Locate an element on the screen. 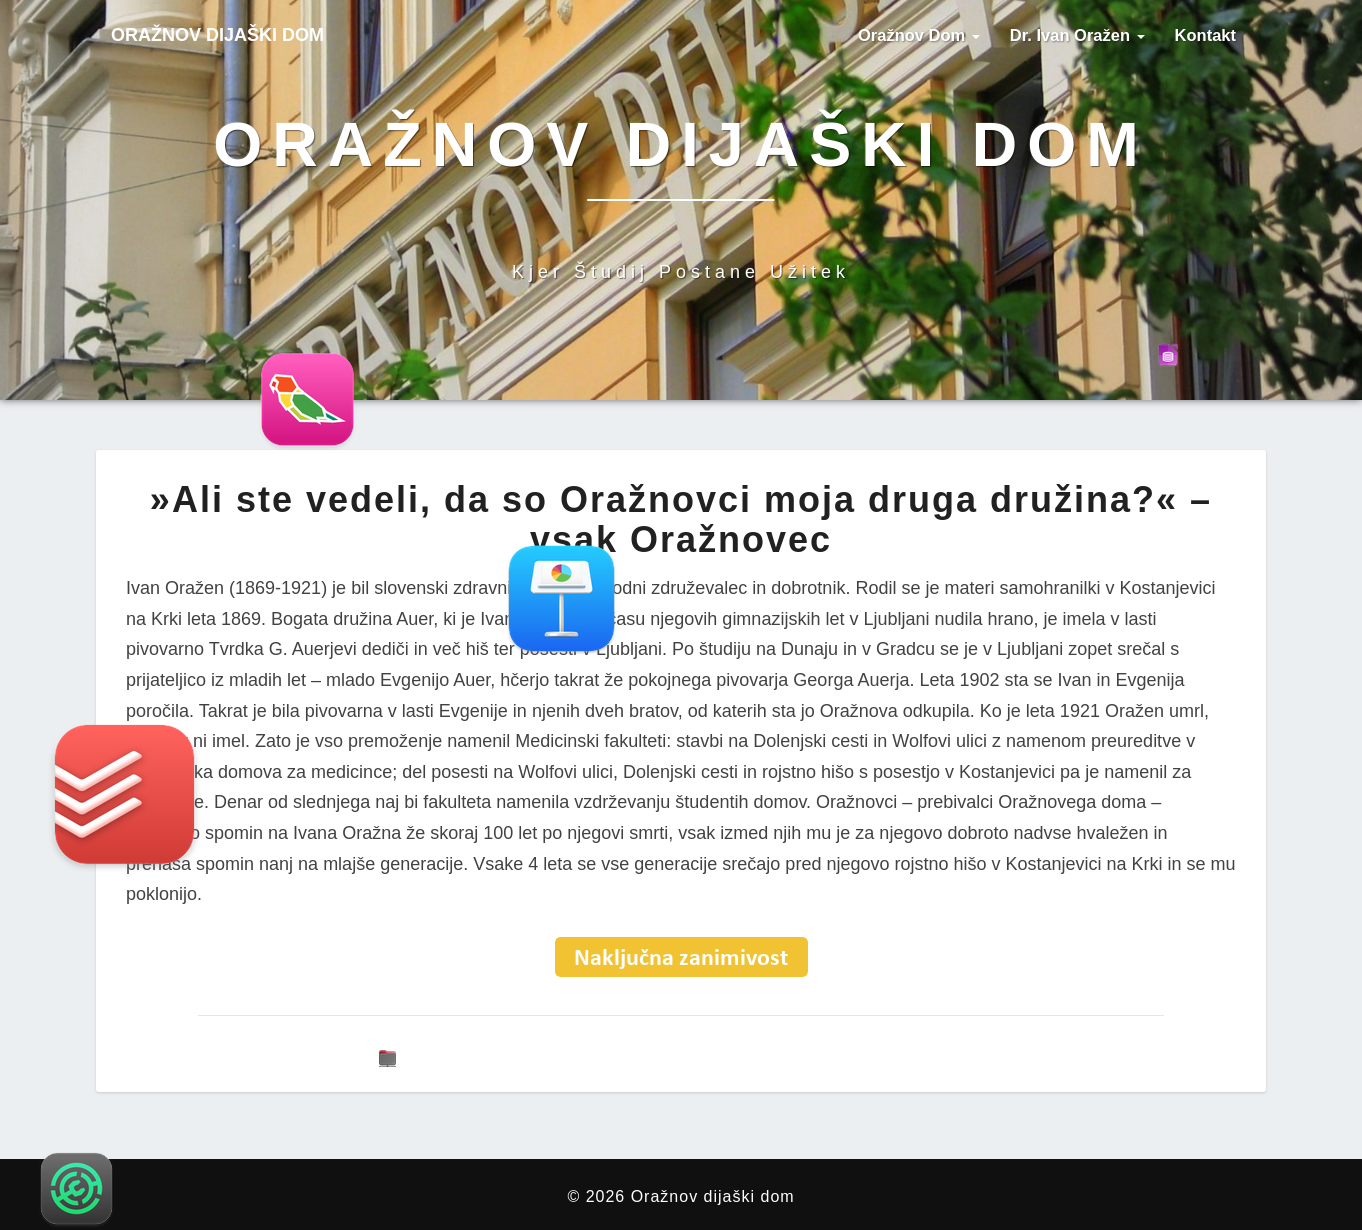 The width and height of the screenshot is (1362, 1230). open modrinth app for managing minecraft mods is located at coordinates (76, 1188).